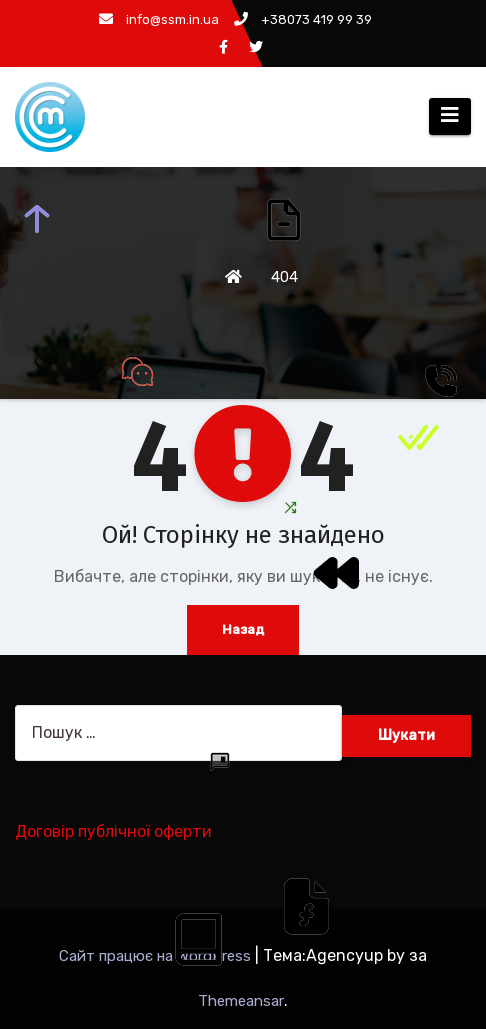  Describe the element at coordinates (306, 906) in the screenshot. I see `open a function or script file` at that location.